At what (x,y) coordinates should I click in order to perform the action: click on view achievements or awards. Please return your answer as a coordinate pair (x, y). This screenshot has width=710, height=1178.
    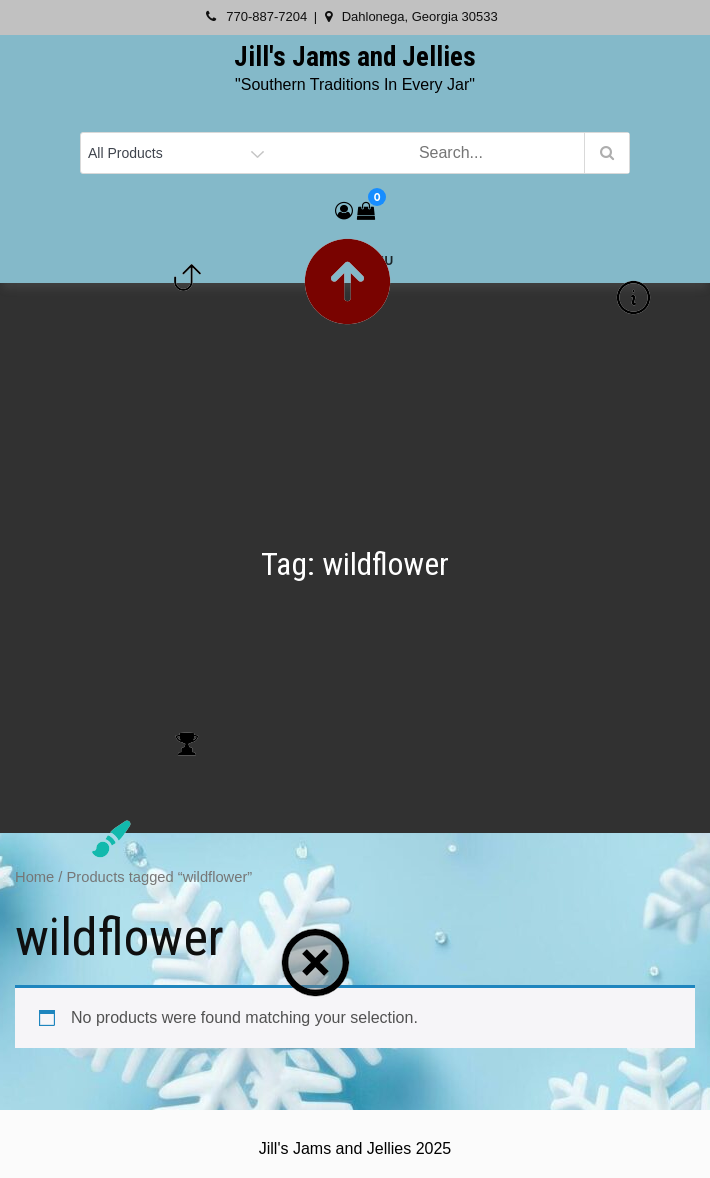
    Looking at the image, I should click on (187, 744).